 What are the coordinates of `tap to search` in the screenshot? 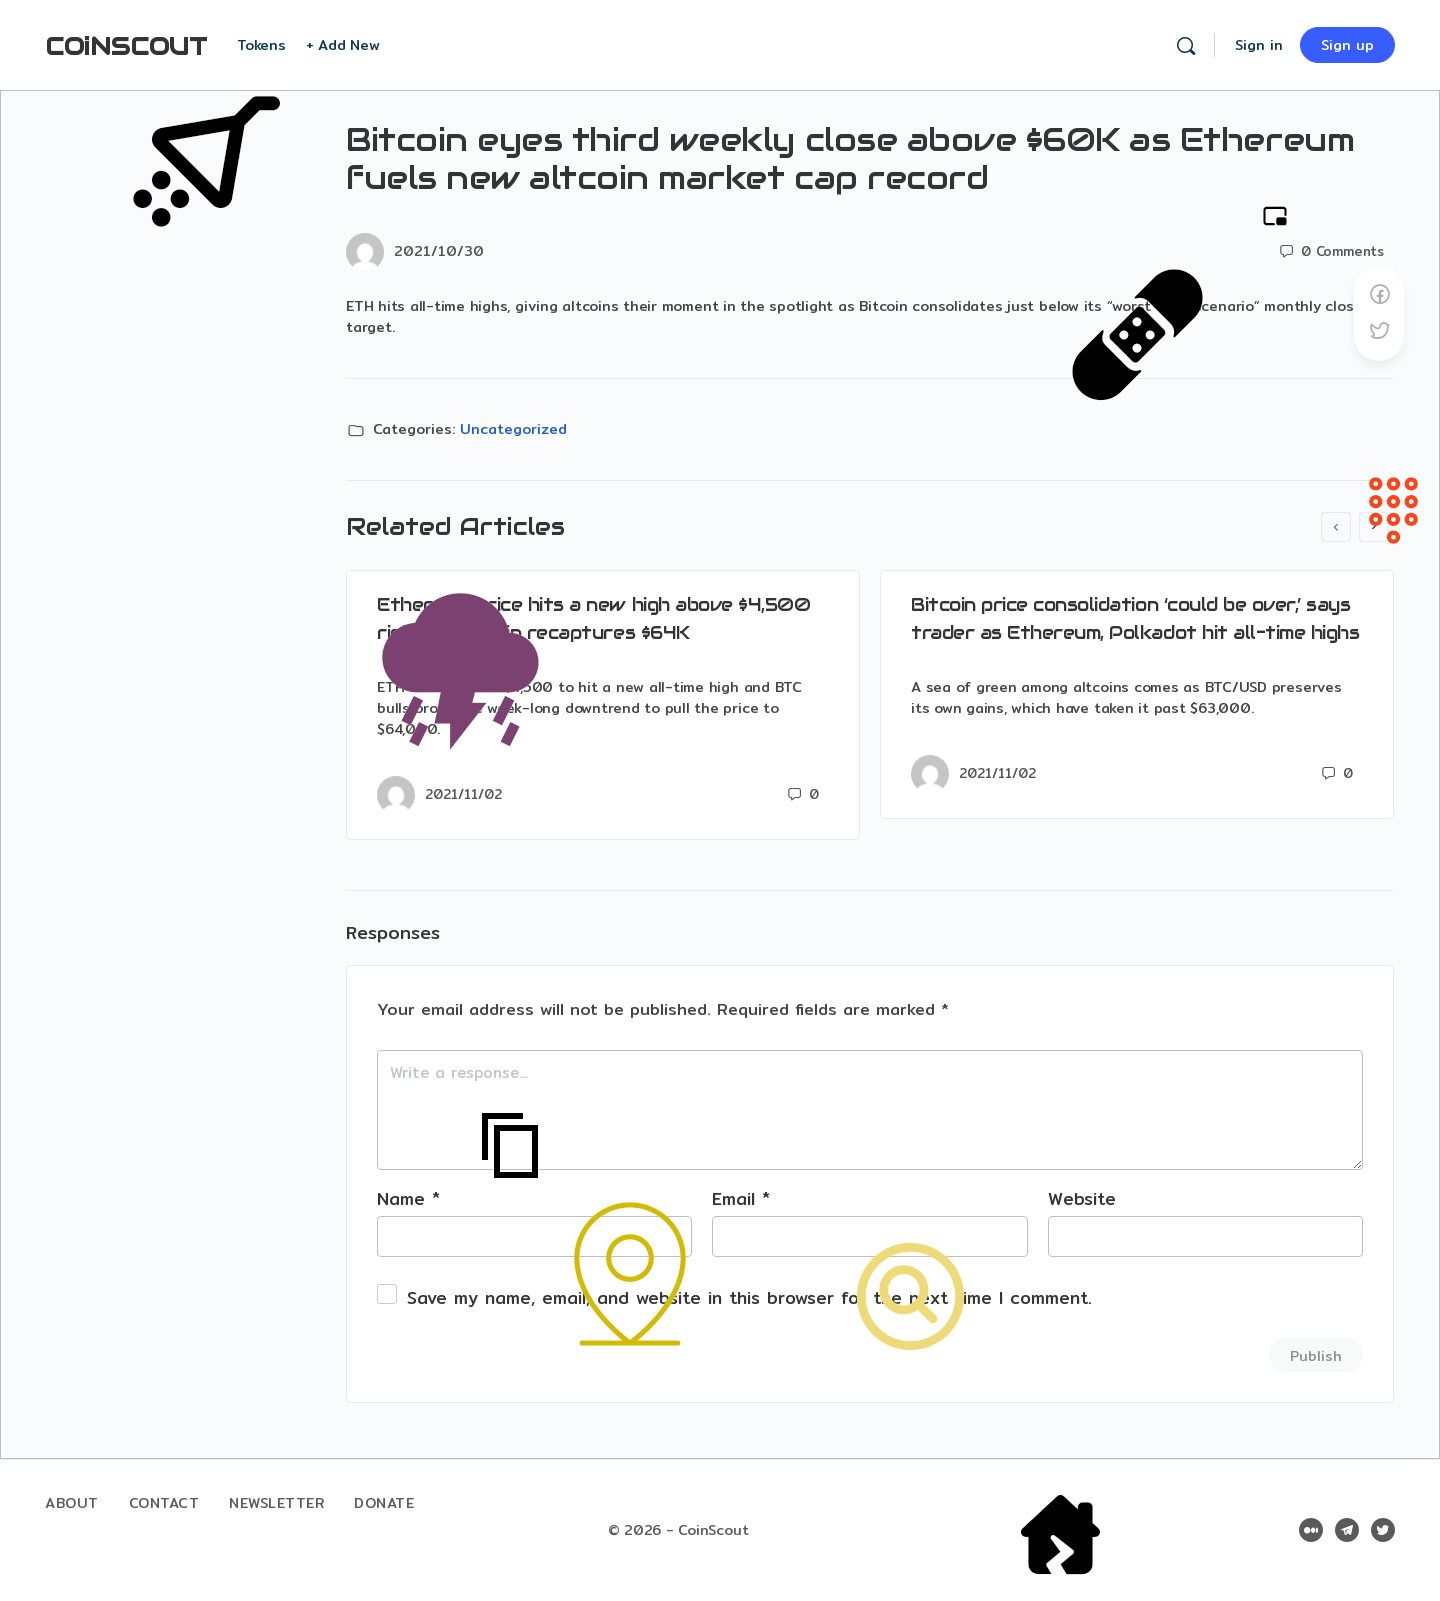 It's located at (910, 1296).